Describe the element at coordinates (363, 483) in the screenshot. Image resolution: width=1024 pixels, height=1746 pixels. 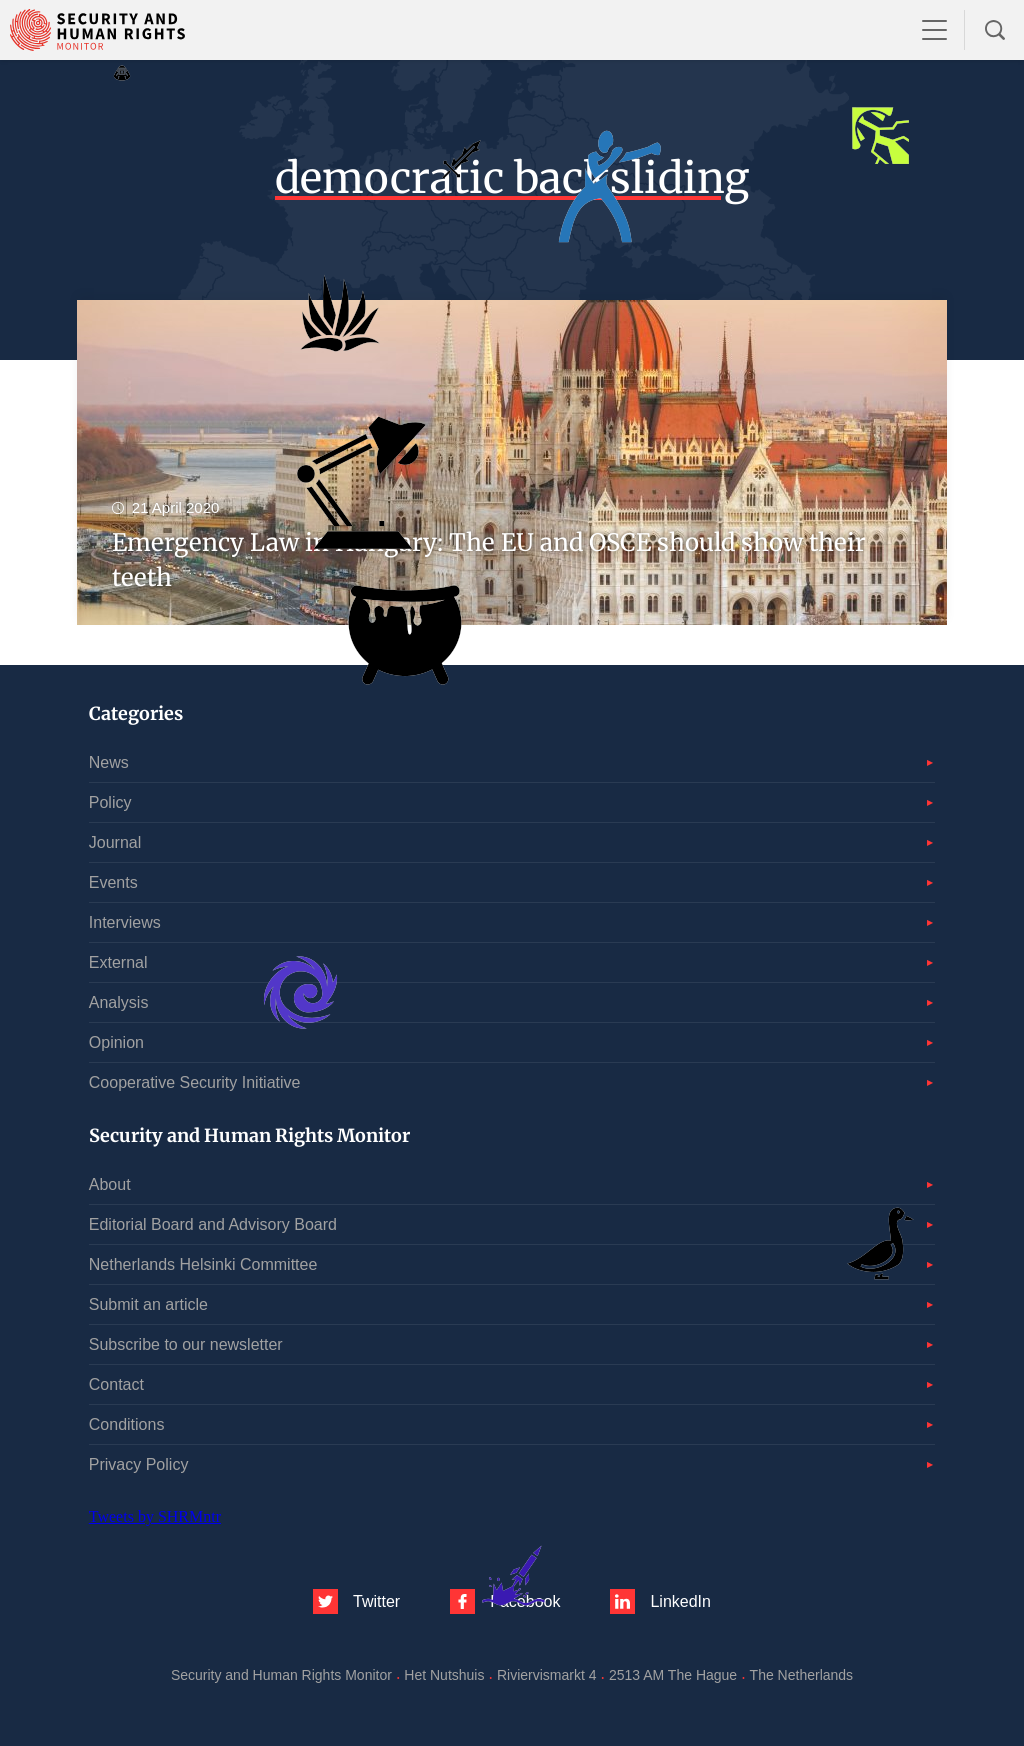
I see `toggle desk lamp or workspace lighting` at that location.